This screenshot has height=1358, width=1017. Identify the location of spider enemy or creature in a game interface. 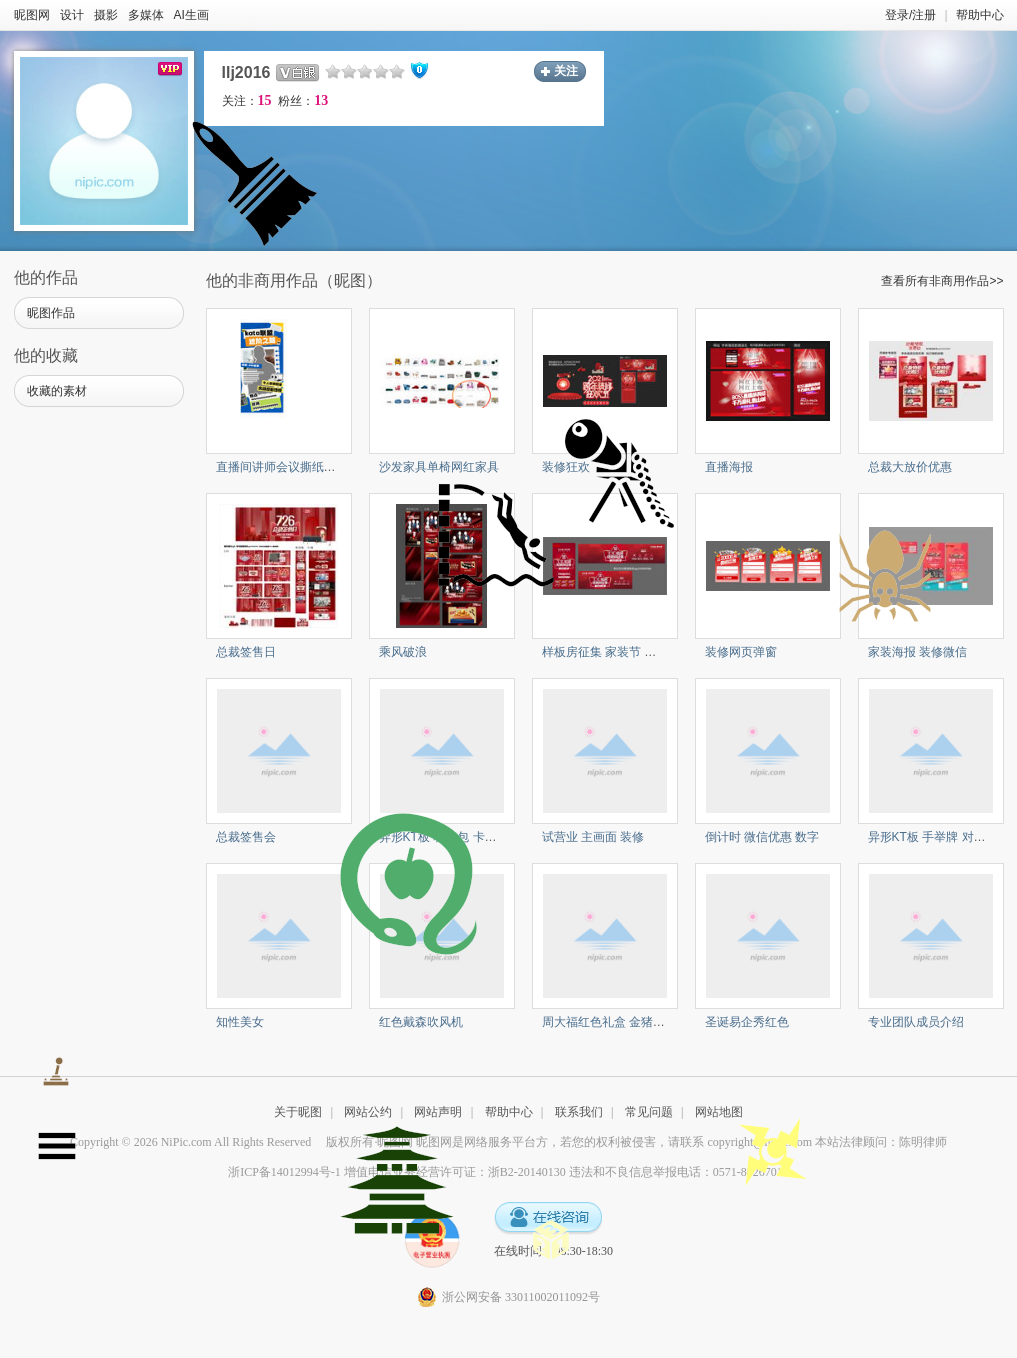
(885, 576).